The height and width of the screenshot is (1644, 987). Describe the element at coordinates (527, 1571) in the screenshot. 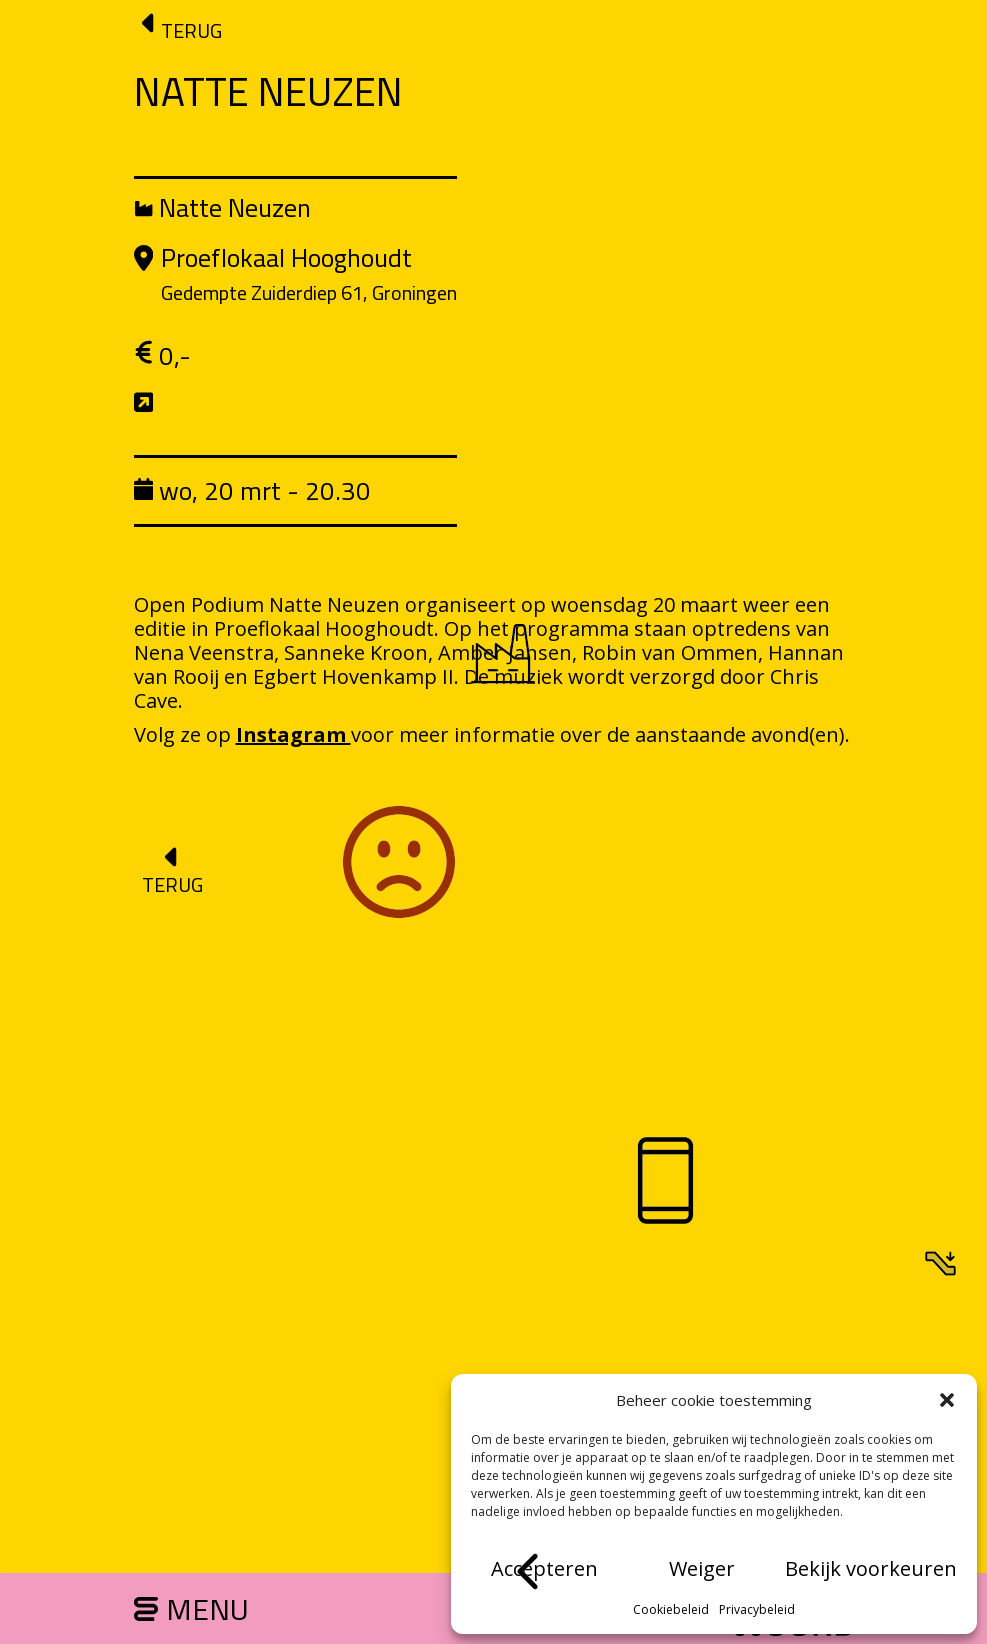

I see `go back to the previous screen` at that location.